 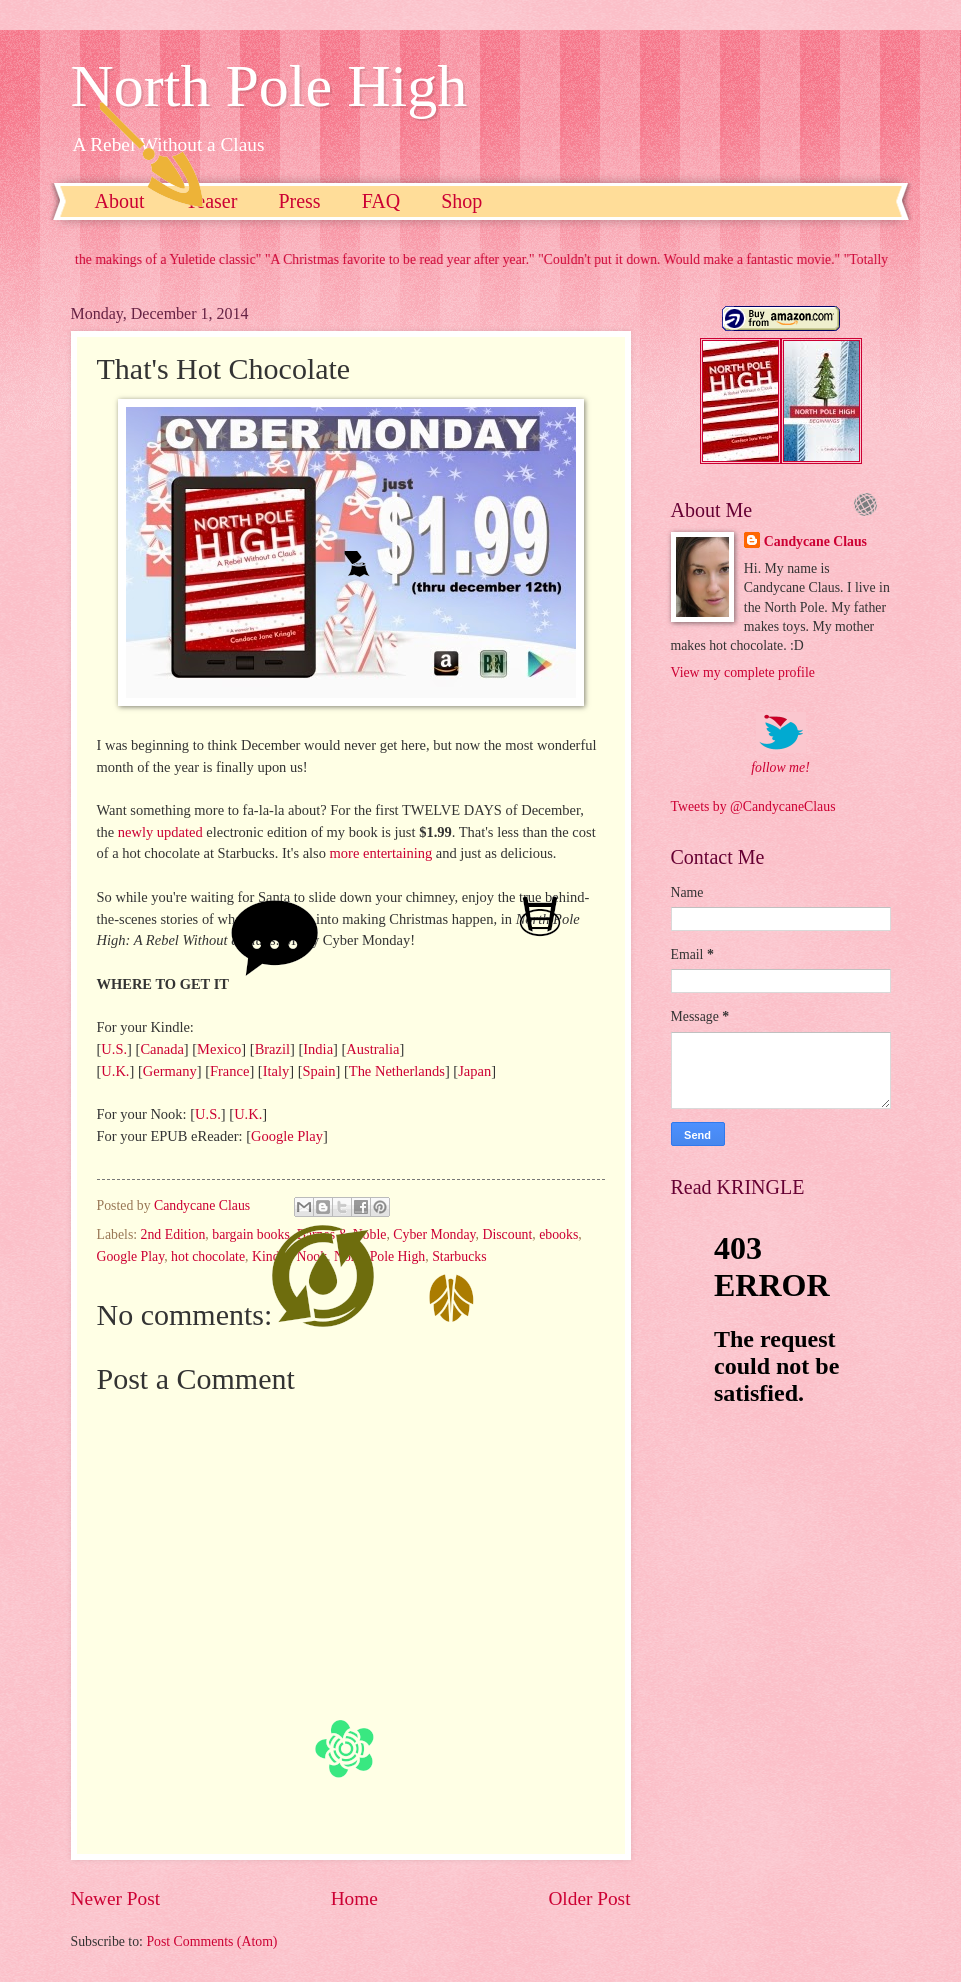 What do you see at coordinates (357, 564) in the screenshot?
I see `logging or deforestation activity indicator` at bounding box center [357, 564].